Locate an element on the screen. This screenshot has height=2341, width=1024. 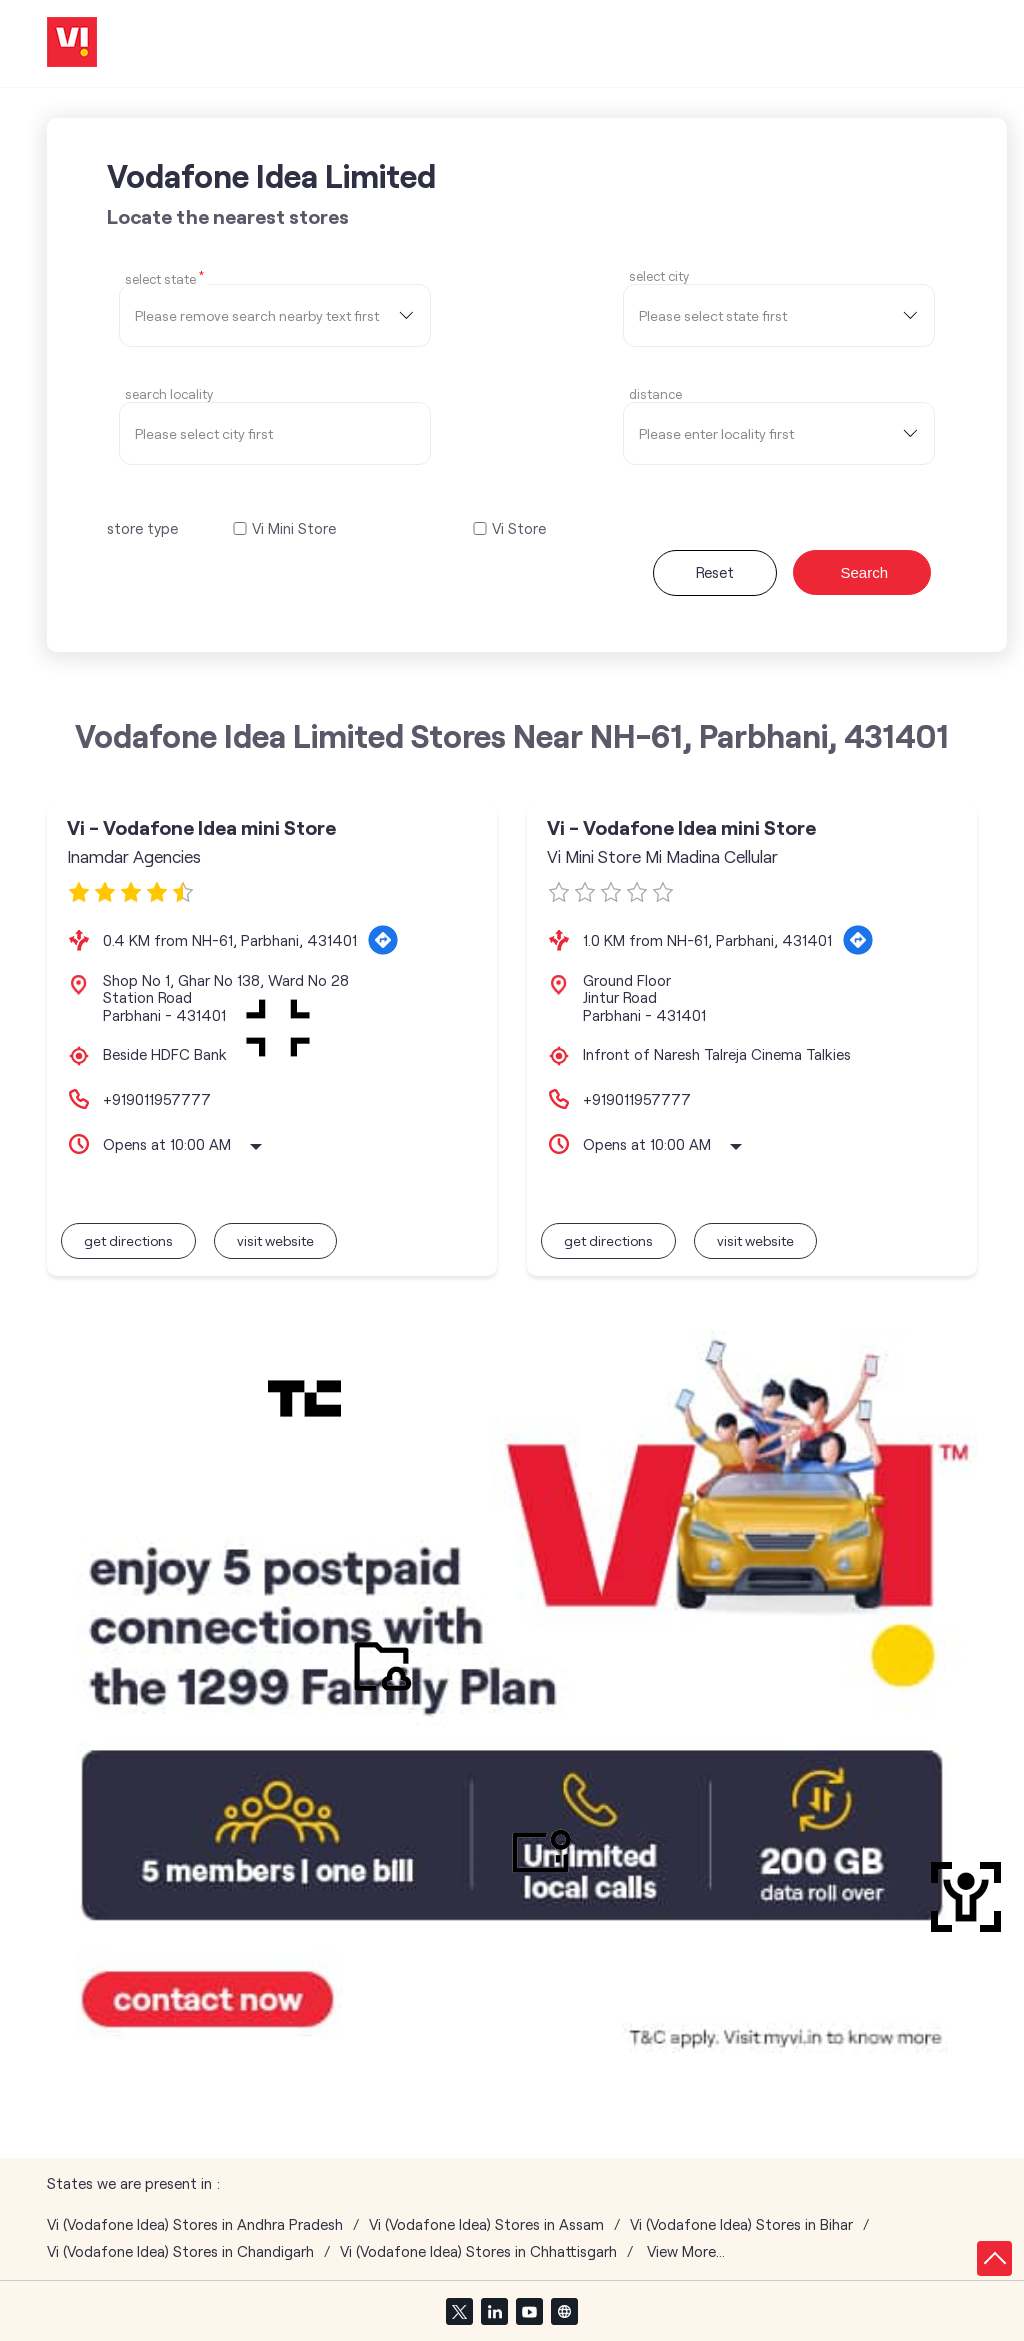
scan or verify user identity is located at coordinates (966, 1897).